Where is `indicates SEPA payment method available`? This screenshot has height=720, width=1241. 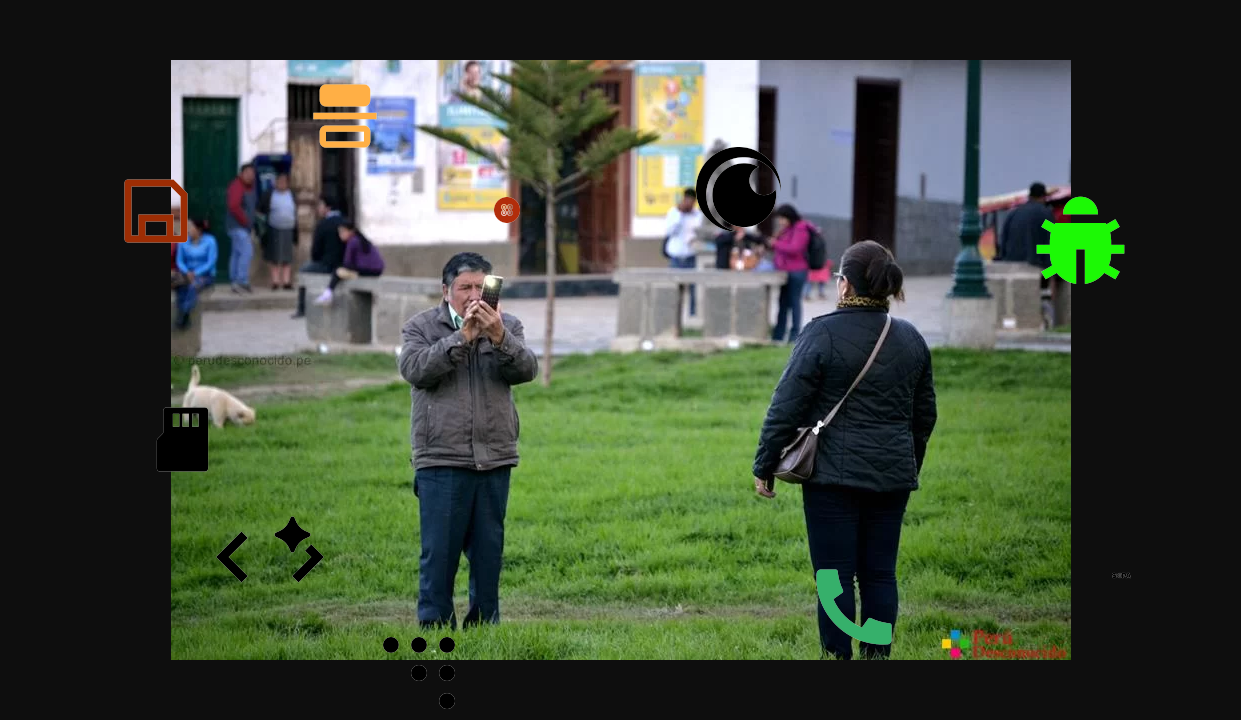 indicates SEPA payment method available is located at coordinates (1121, 575).